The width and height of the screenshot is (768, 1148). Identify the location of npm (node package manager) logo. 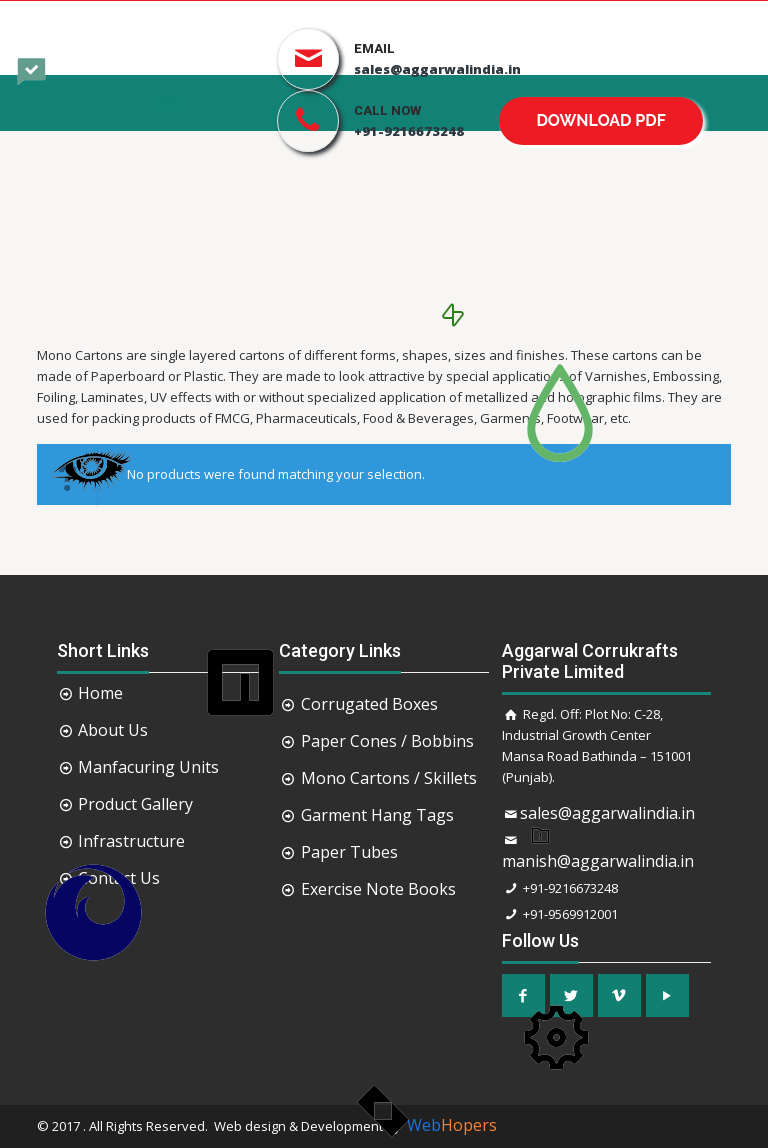
(240, 682).